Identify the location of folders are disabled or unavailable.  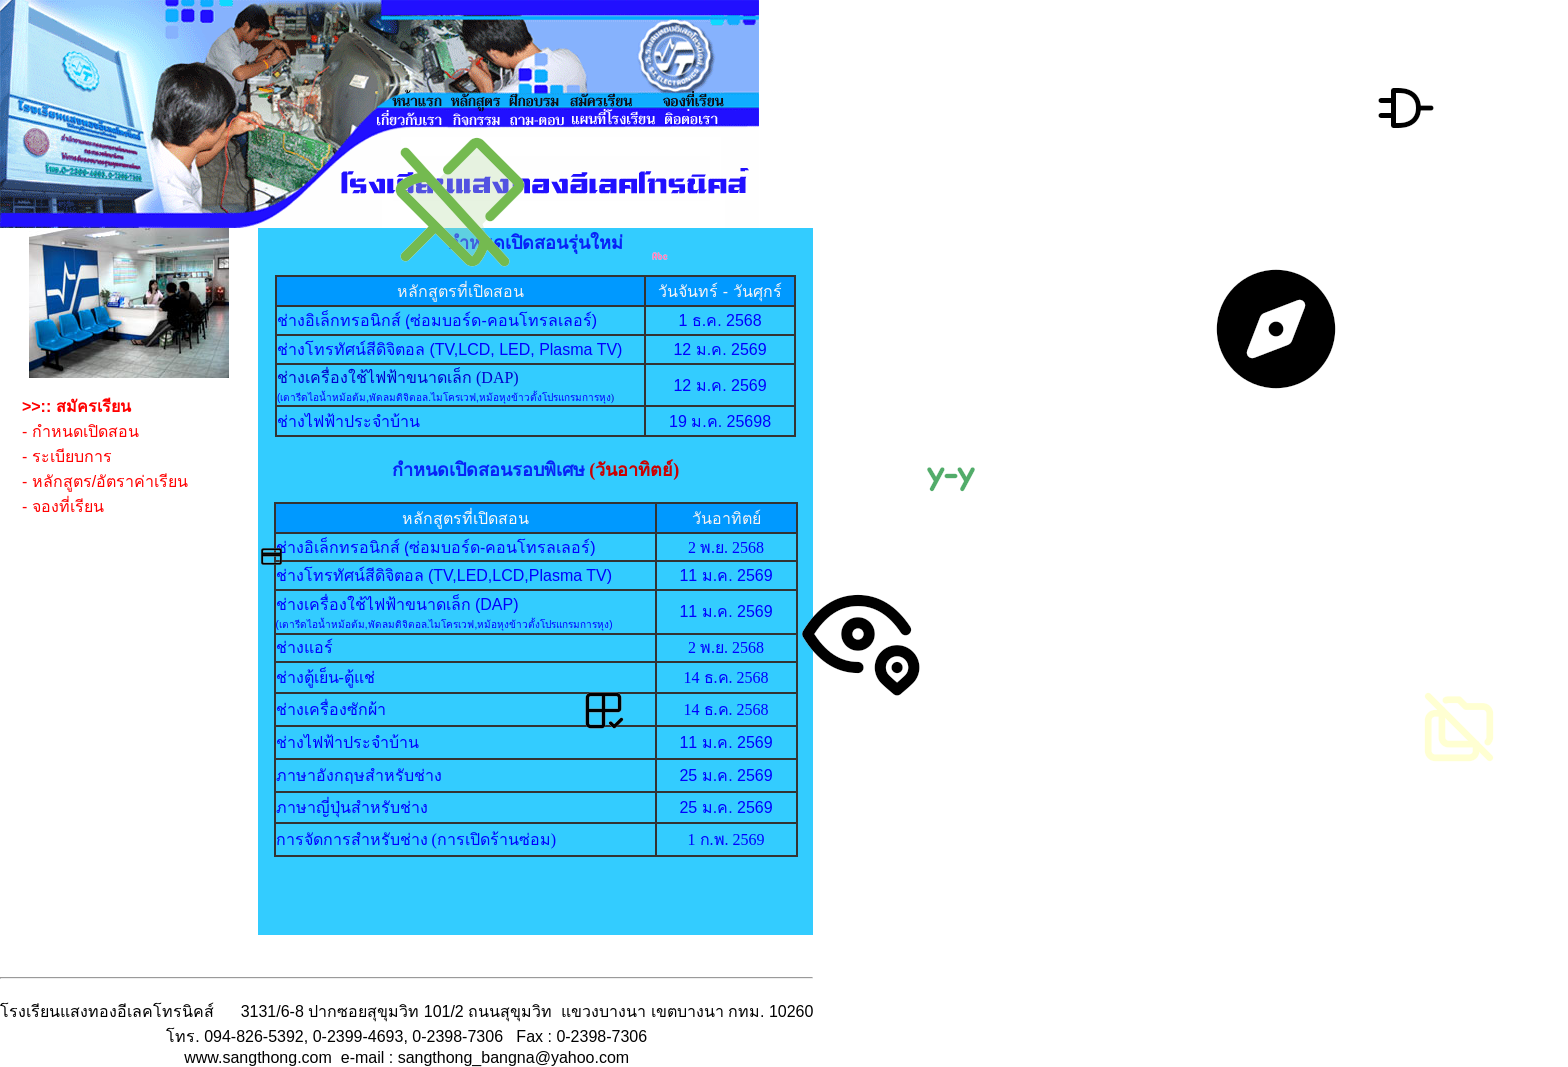
(1459, 727).